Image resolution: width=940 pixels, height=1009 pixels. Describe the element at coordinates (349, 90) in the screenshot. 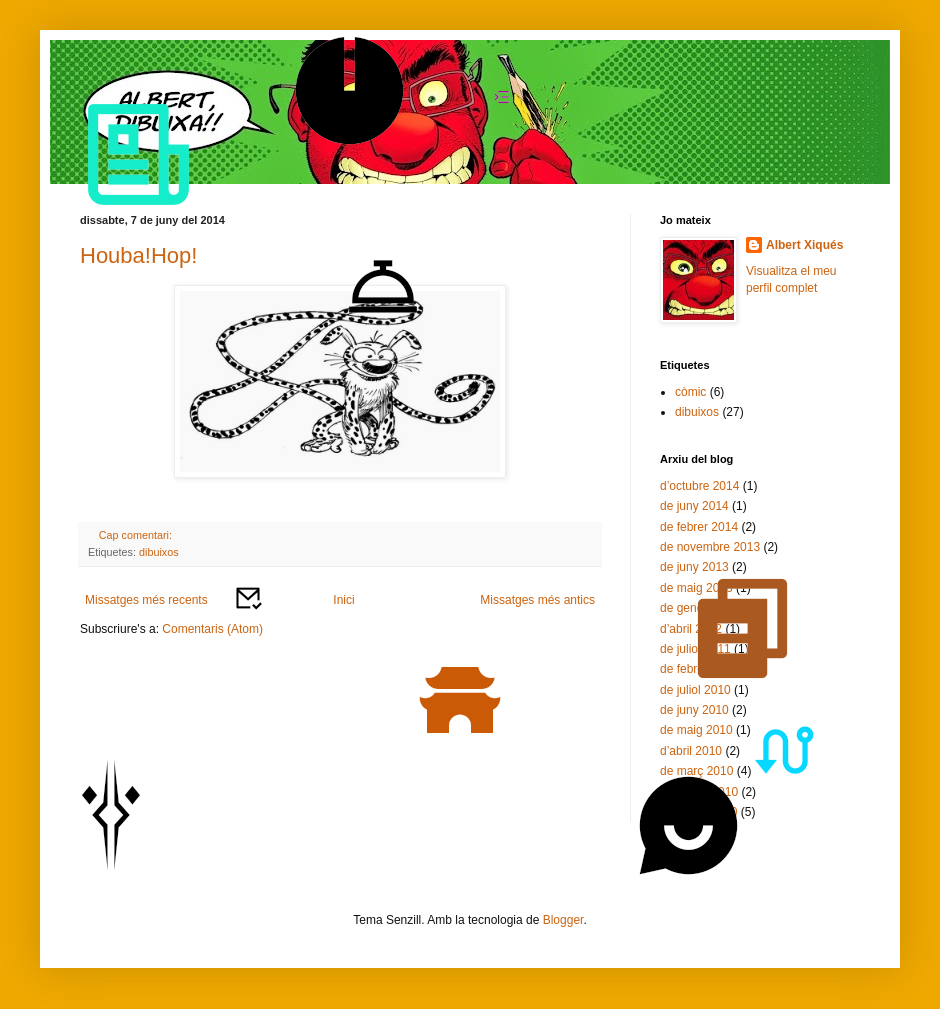

I see `power off or shut down the device` at that location.